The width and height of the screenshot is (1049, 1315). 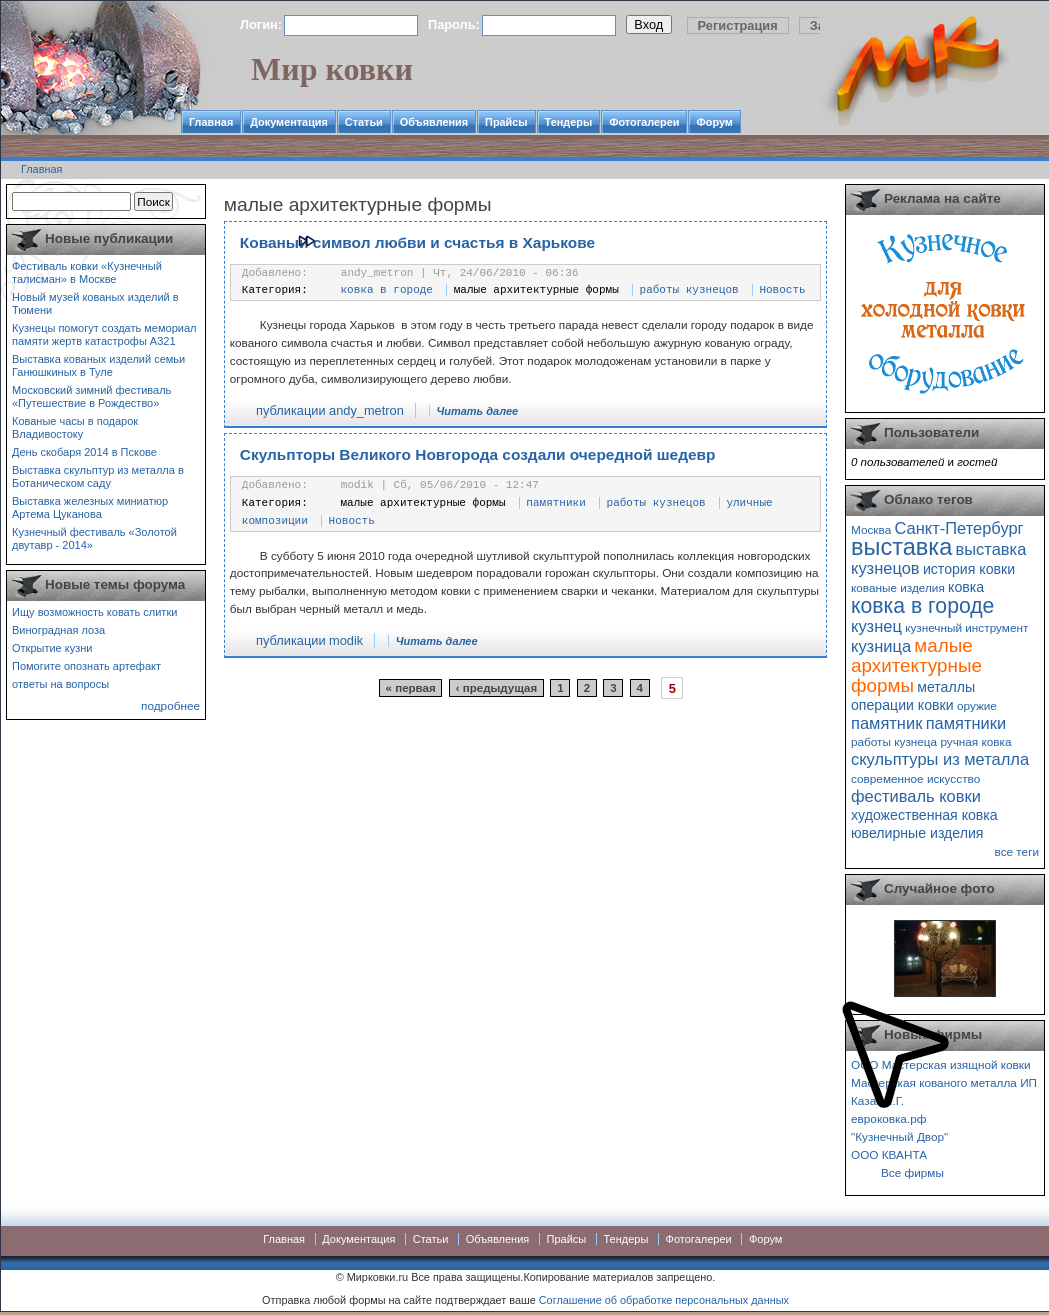 I want to click on skip forward in media playback, so click(x=306, y=241).